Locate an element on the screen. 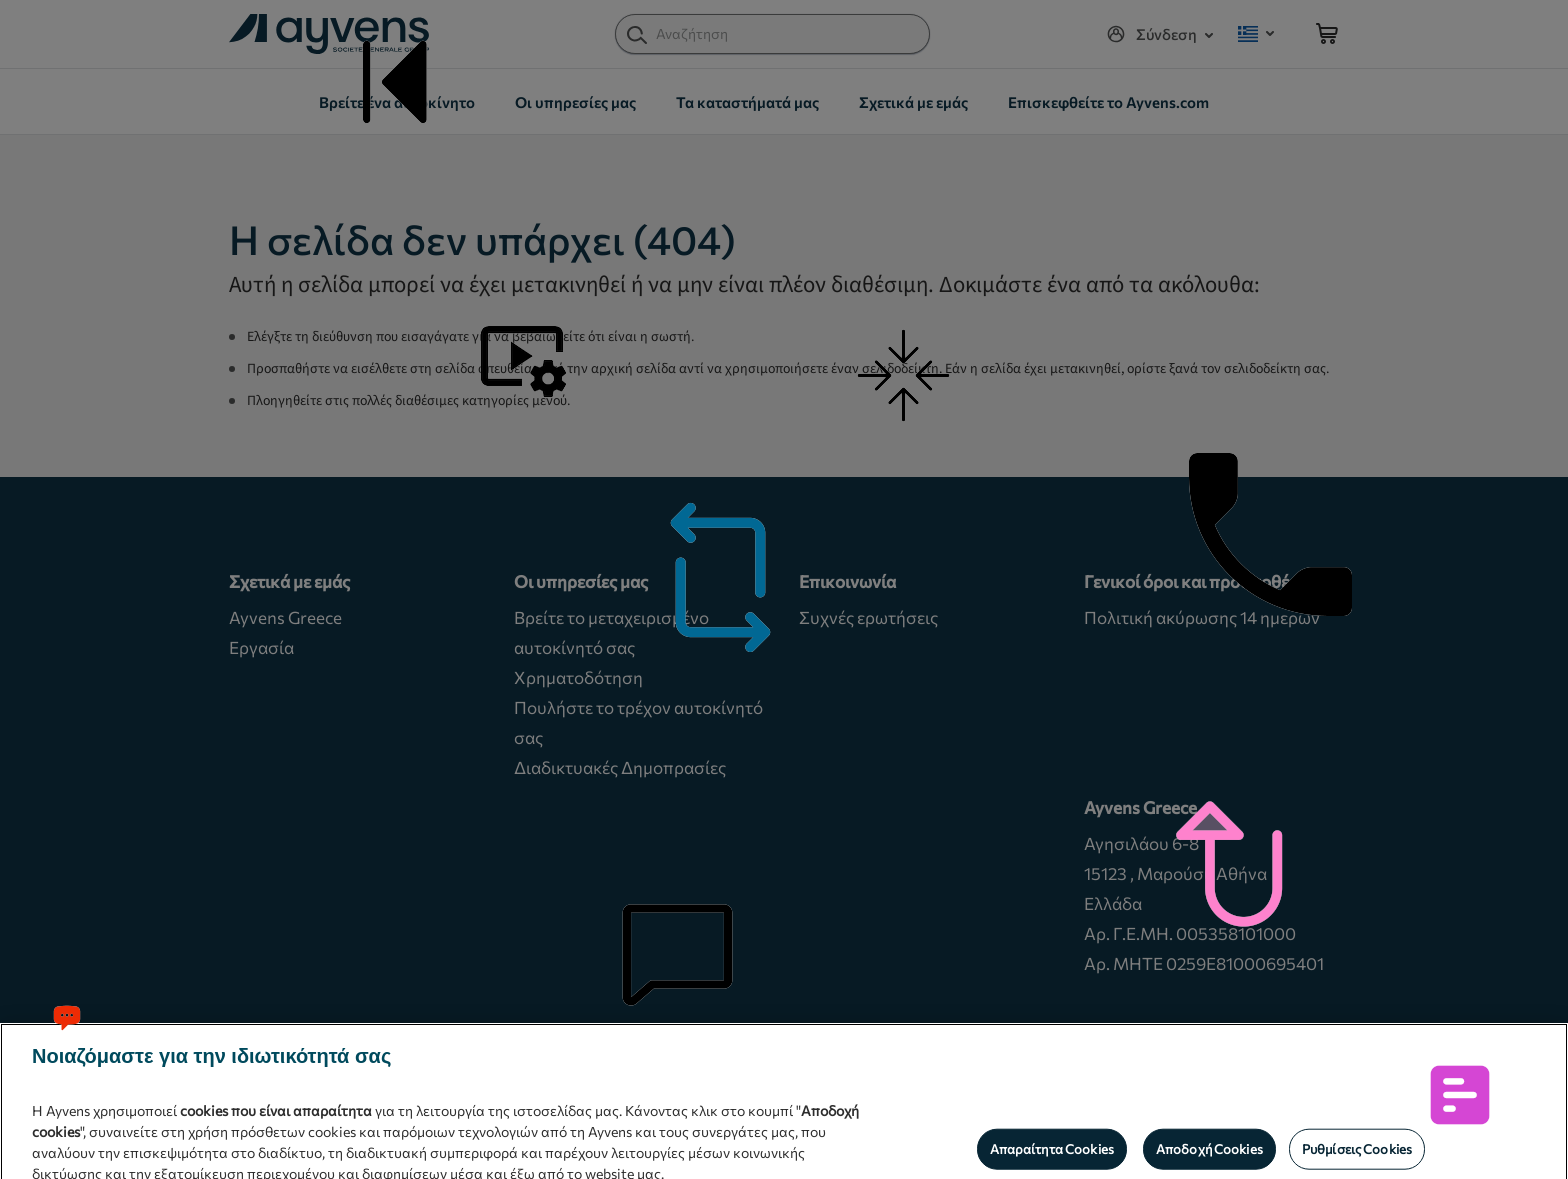 Image resolution: width=1568 pixels, height=1179 pixels. collapse or minimize content from all sides is located at coordinates (903, 375).